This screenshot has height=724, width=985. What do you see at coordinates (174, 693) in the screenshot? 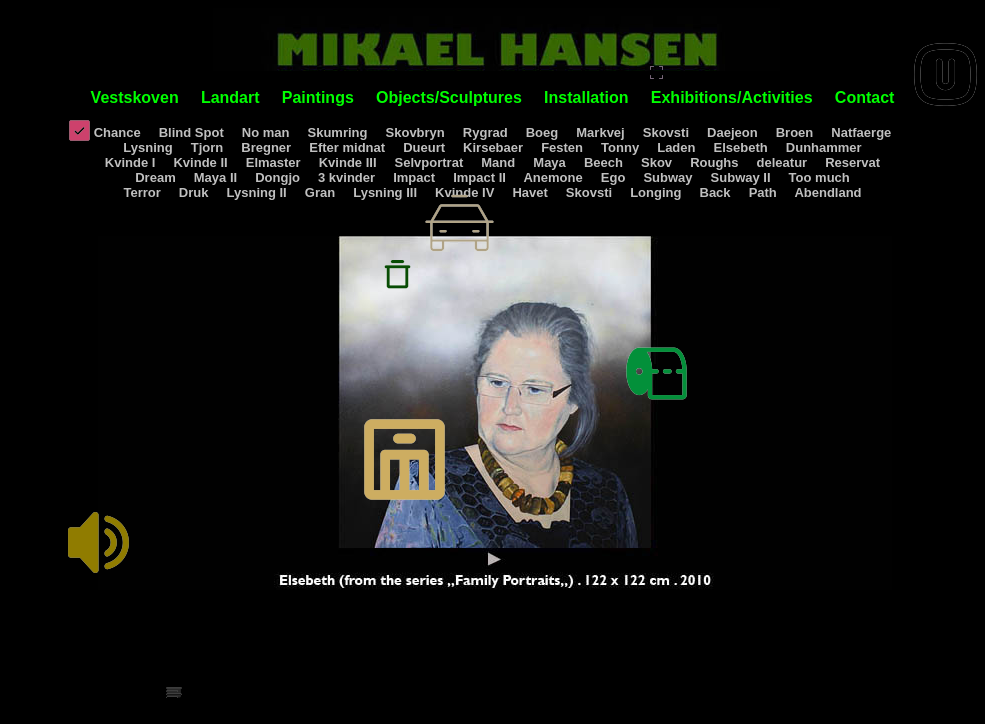
I see `align text to the left` at bounding box center [174, 693].